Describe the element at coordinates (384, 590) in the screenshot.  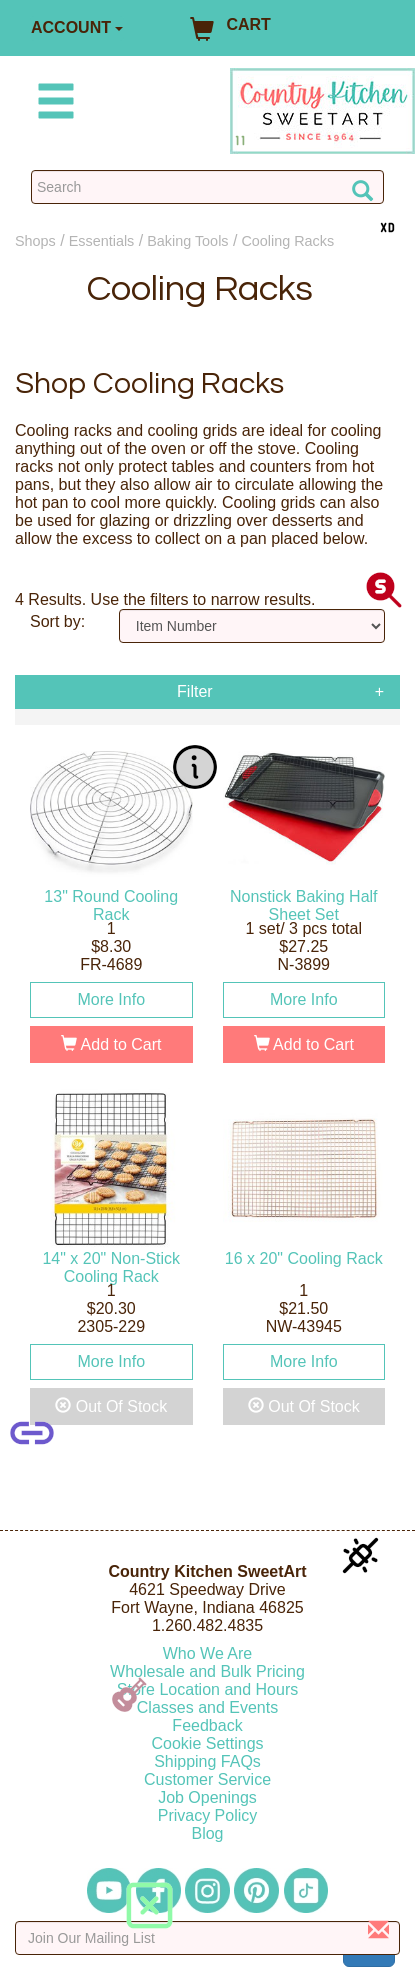
I see `search for pricing or financial information` at that location.